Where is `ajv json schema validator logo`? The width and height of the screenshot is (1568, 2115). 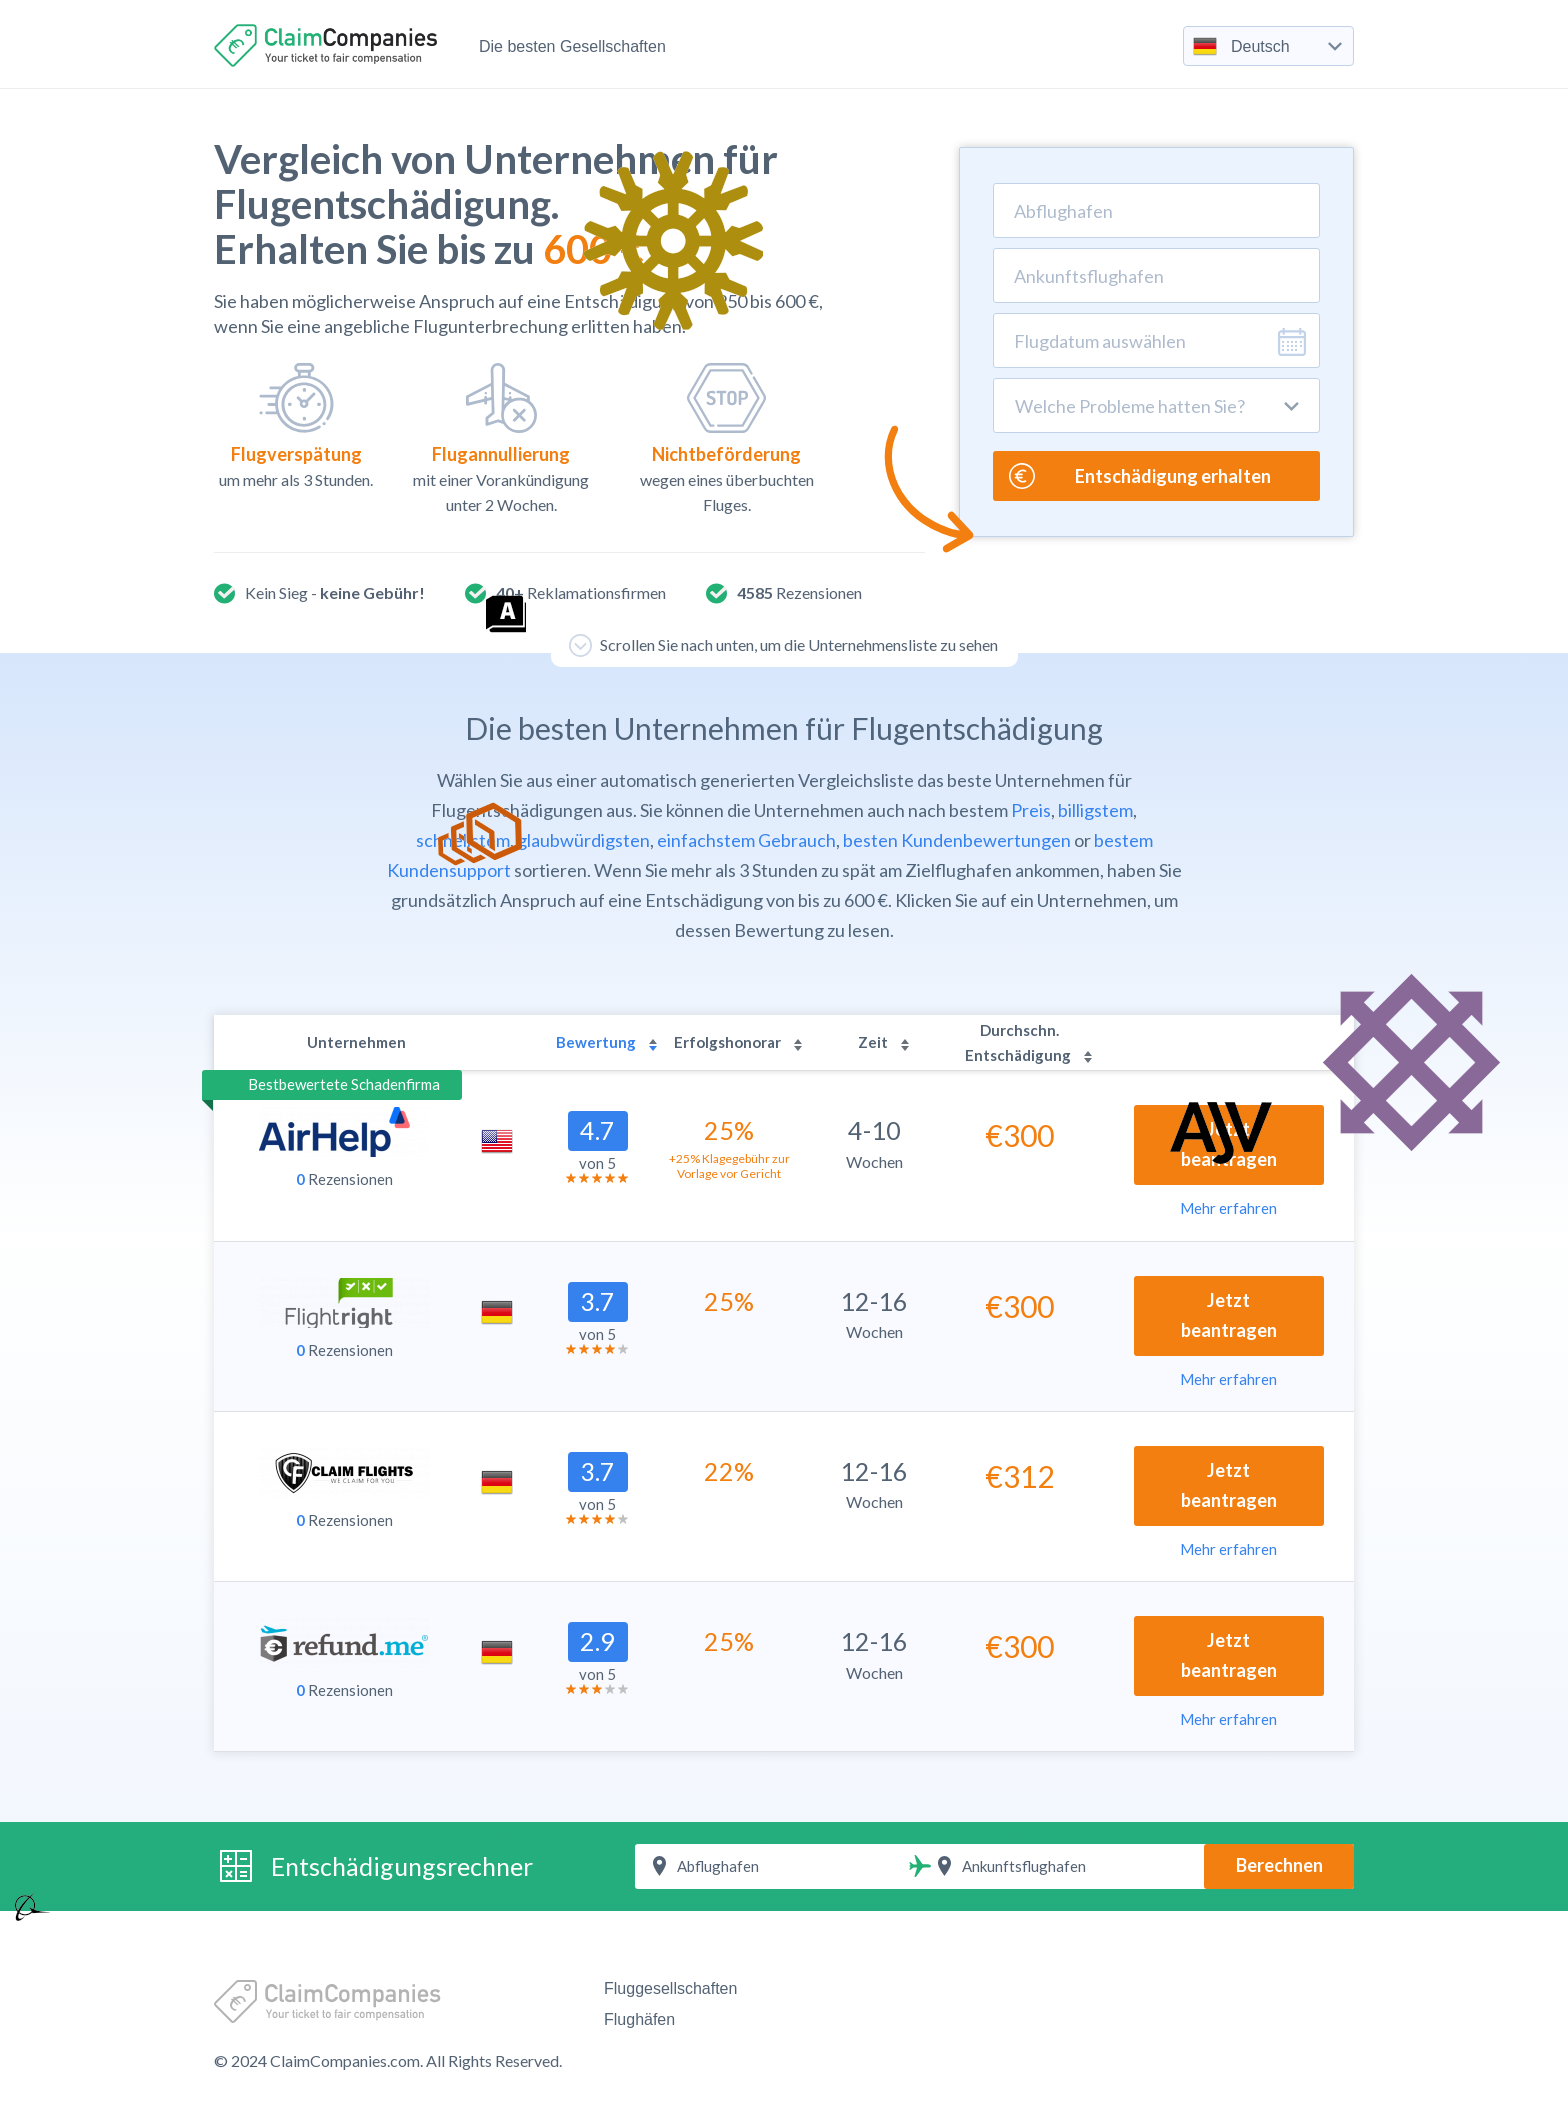
ajv json schema validator logo is located at coordinates (1221, 1133).